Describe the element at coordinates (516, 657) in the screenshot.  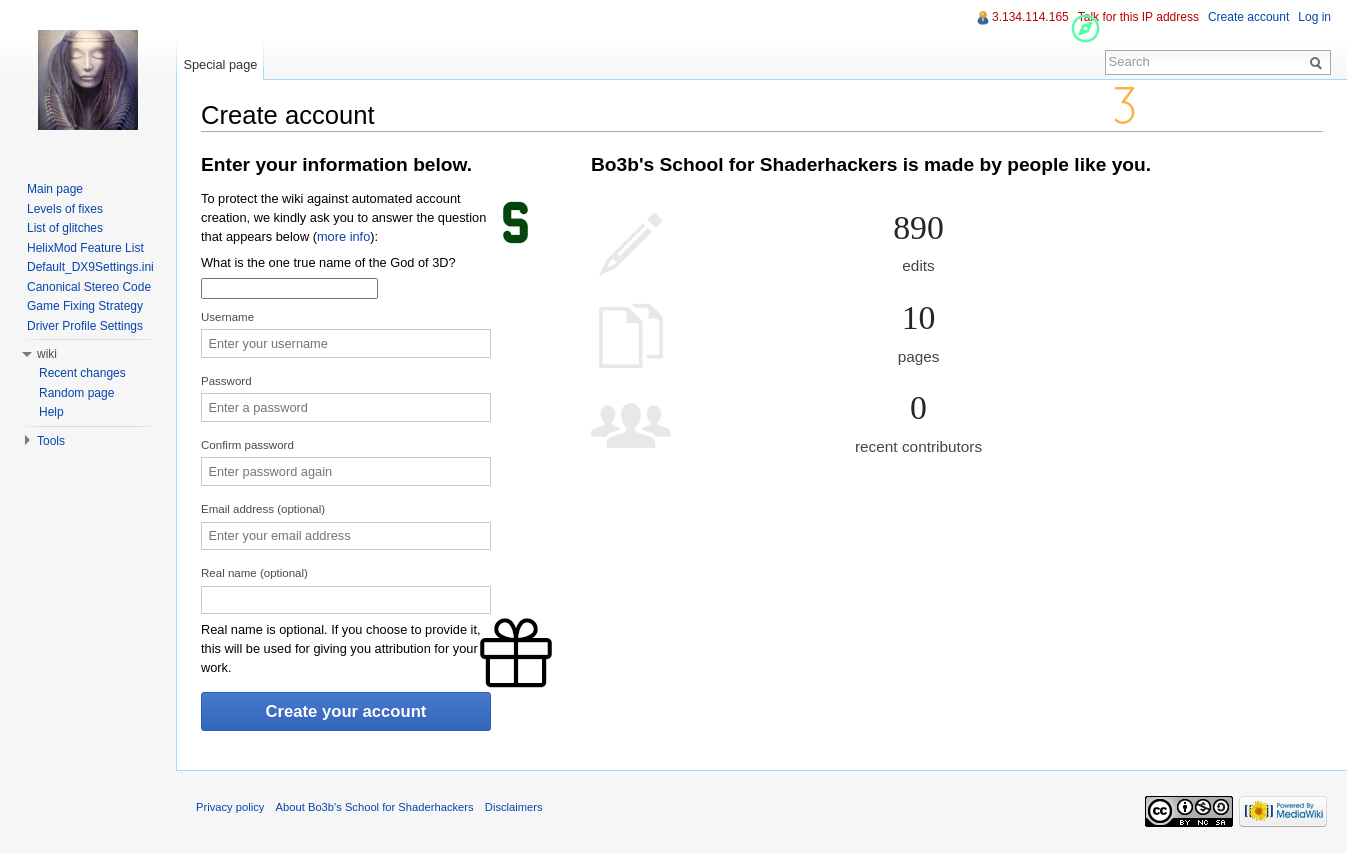
I see `view or redeem a gift` at that location.